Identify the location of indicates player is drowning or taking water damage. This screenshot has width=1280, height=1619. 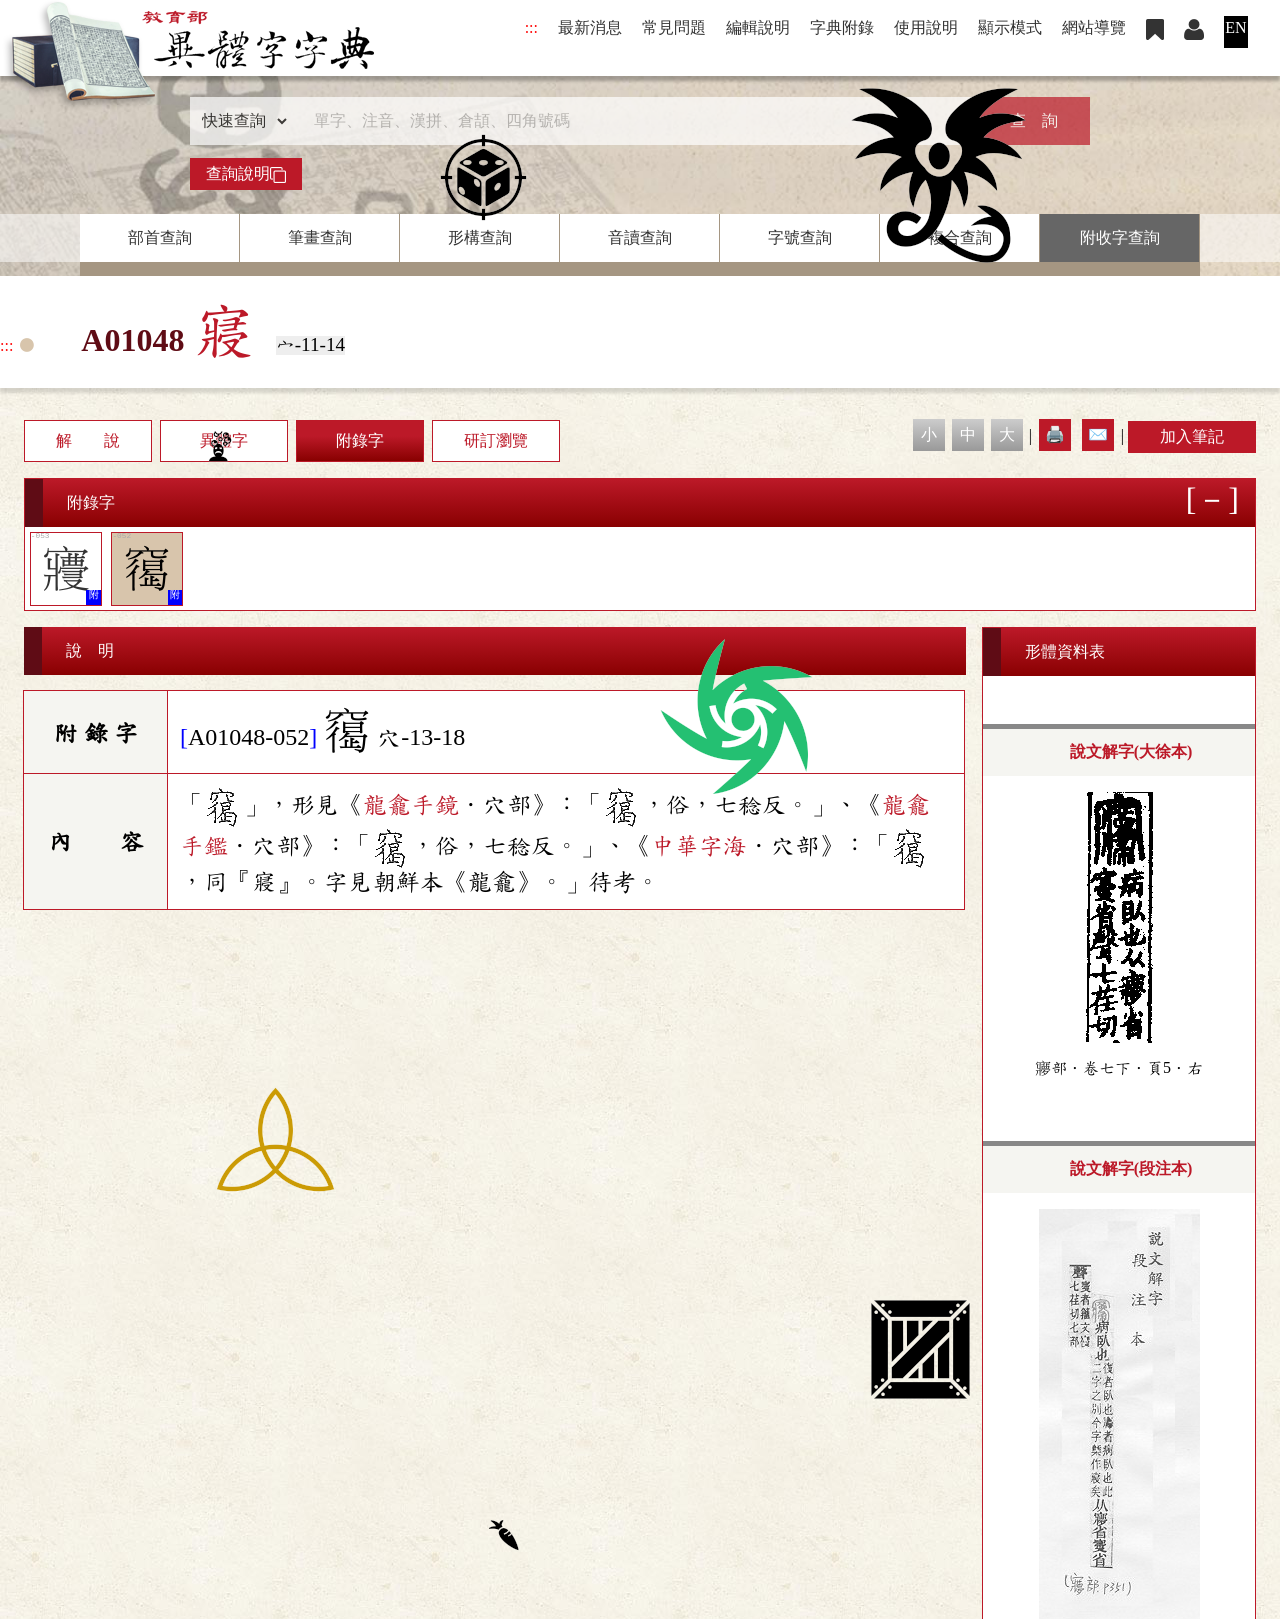
(218, 446).